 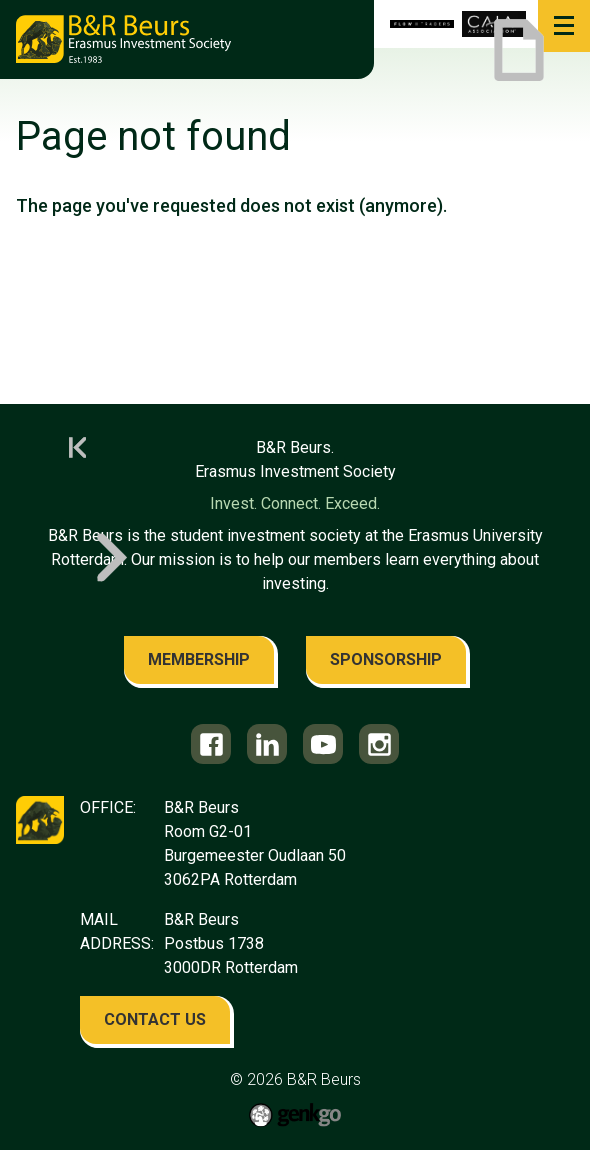 What do you see at coordinates (519, 48) in the screenshot?
I see `open the documents folder` at bounding box center [519, 48].